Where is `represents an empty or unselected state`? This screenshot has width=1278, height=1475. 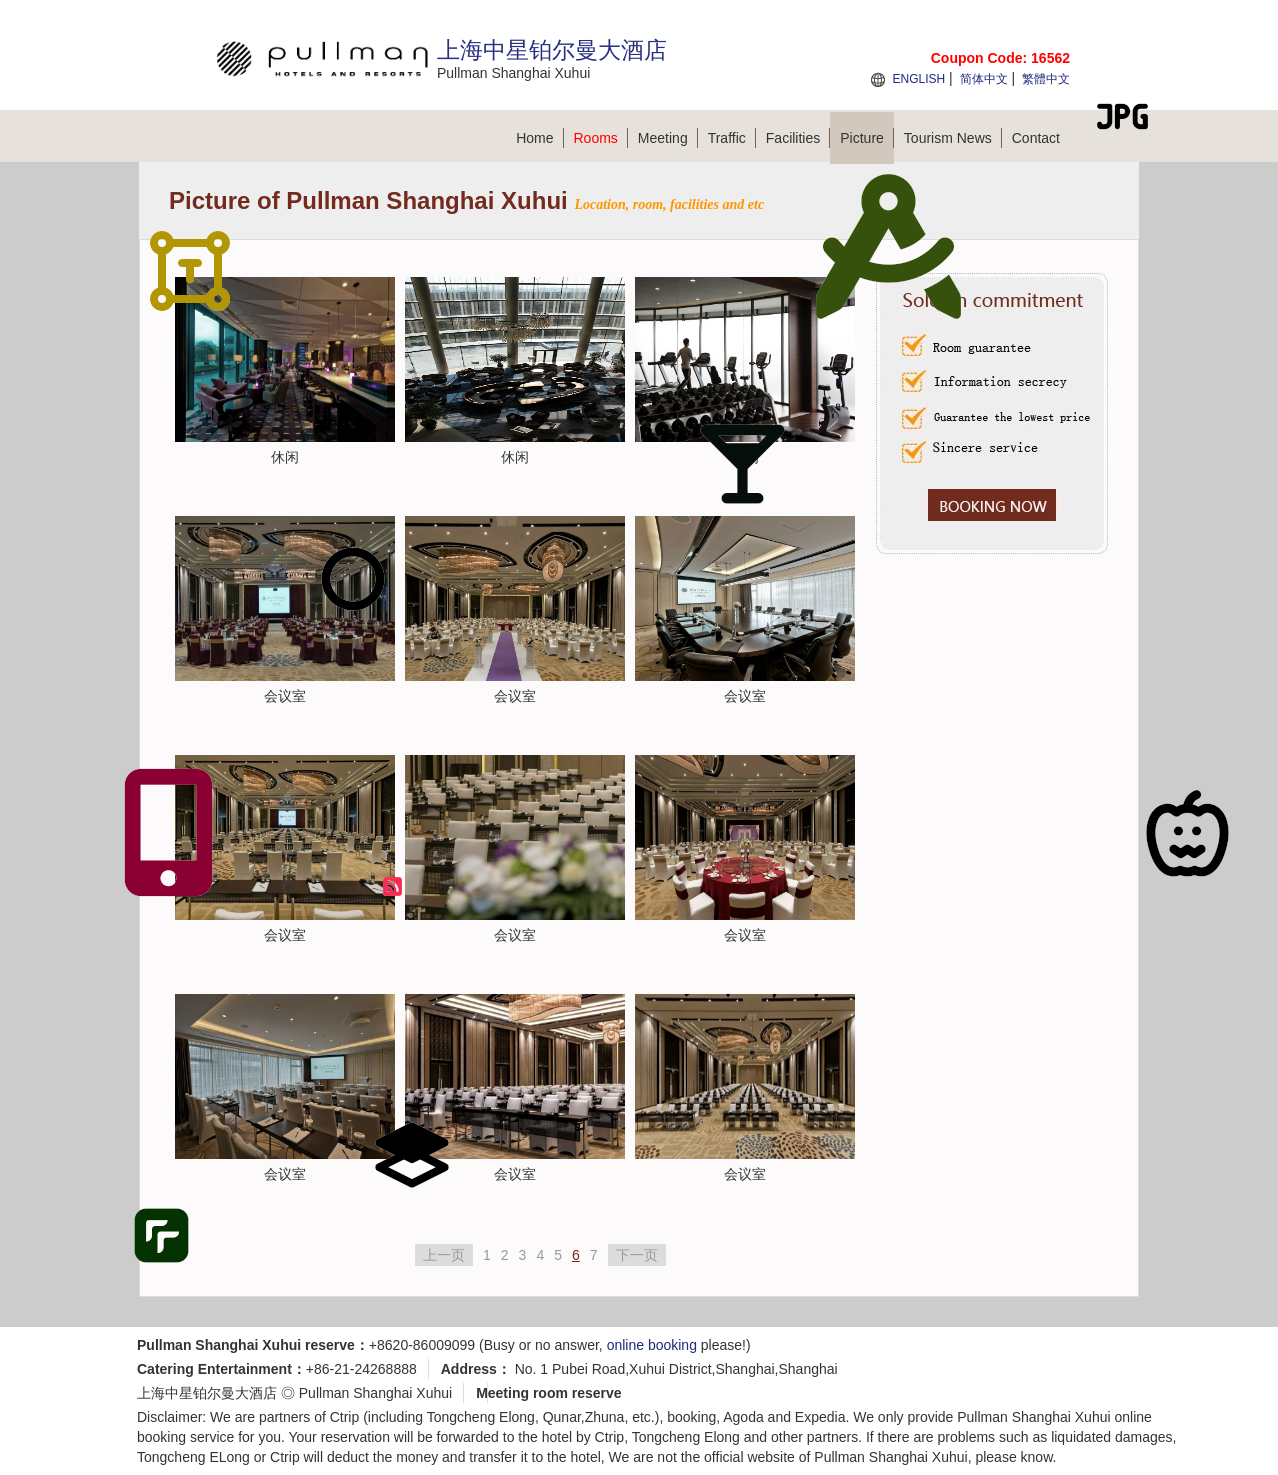
represents an empty or unselected state is located at coordinates (353, 579).